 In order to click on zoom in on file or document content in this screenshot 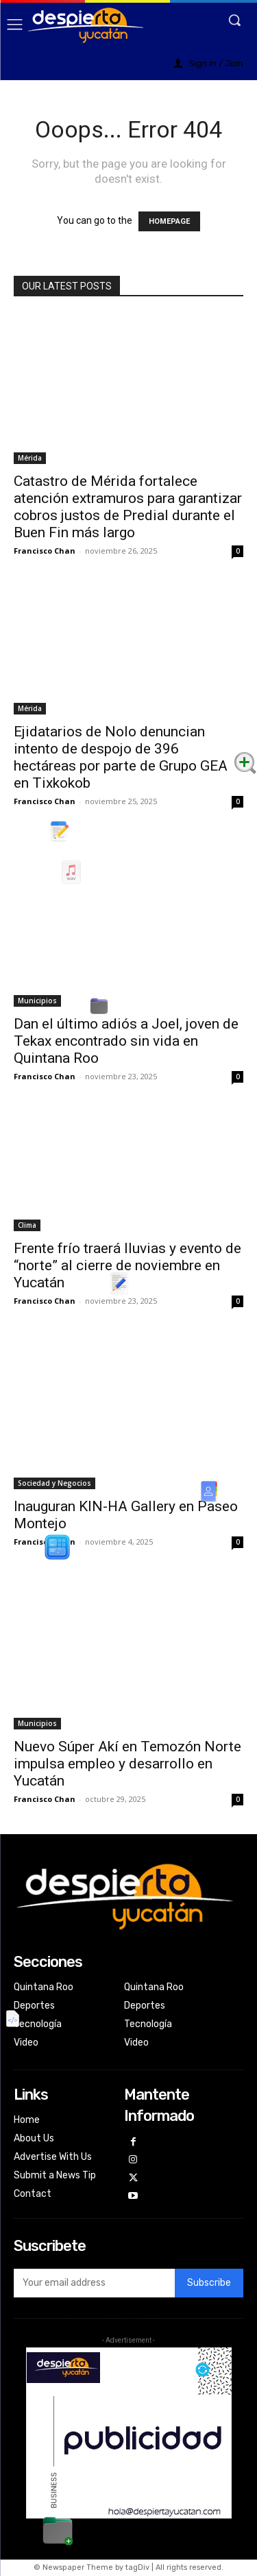, I will do `click(245, 763)`.